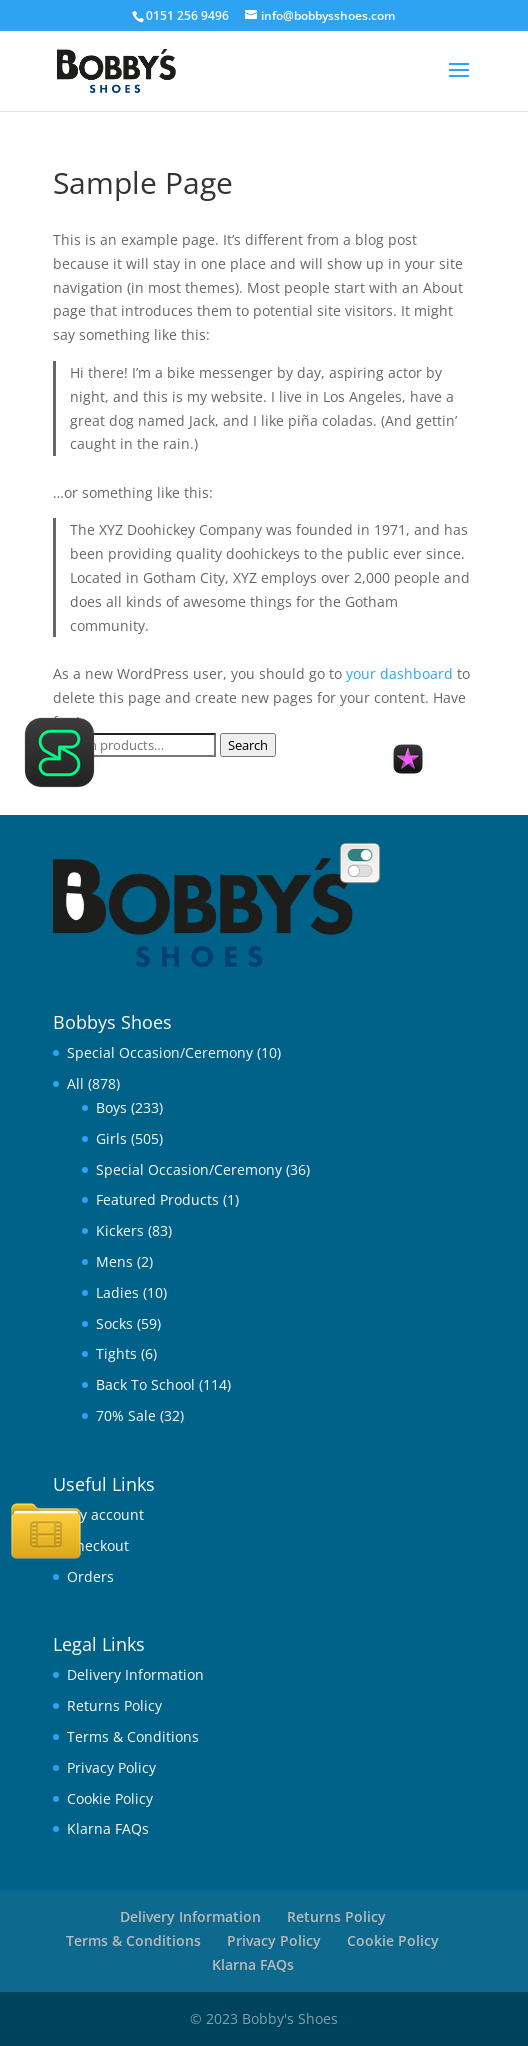 The height and width of the screenshot is (2046, 528). I want to click on open desktop preferences or settings, so click(360, 863).